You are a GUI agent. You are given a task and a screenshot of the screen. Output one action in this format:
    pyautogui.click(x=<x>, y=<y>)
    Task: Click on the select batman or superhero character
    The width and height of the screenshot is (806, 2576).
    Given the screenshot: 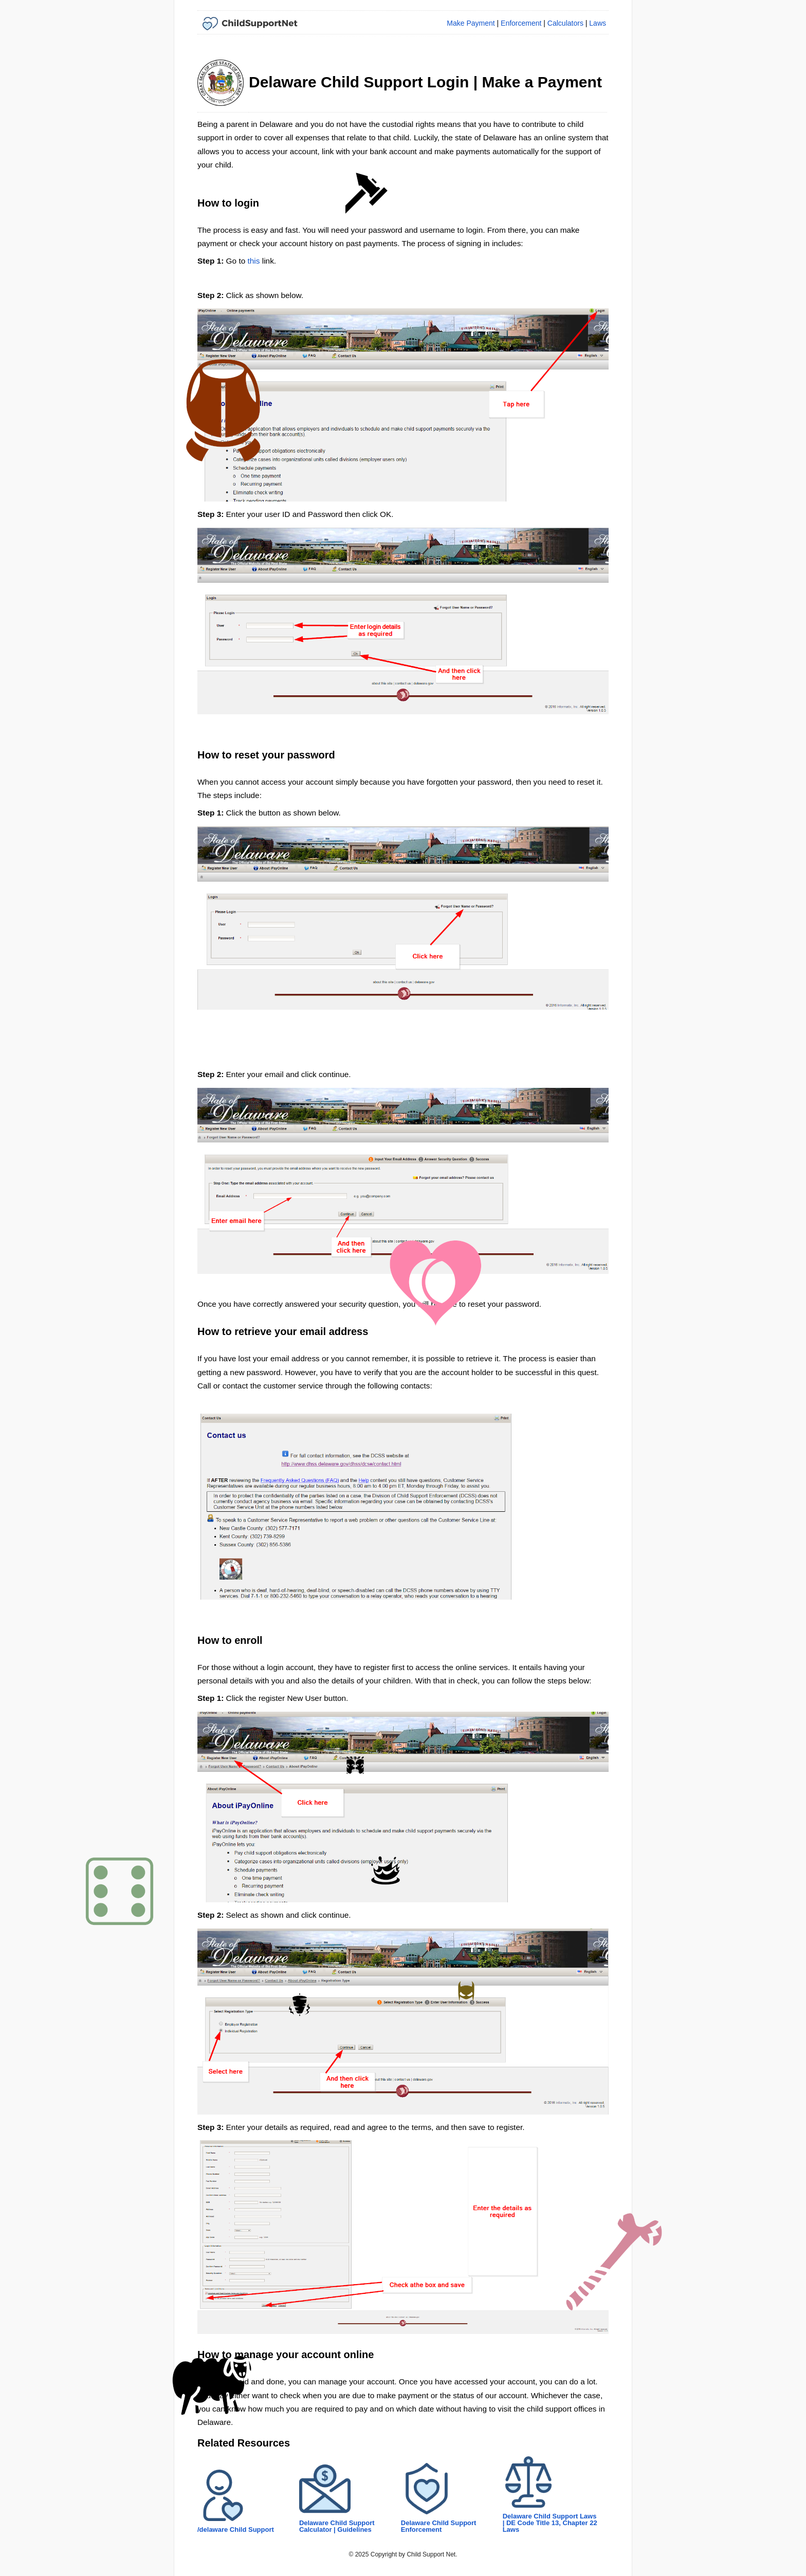 What is the action you would take?
    pyautogui.click(x=466, y=1991)
    